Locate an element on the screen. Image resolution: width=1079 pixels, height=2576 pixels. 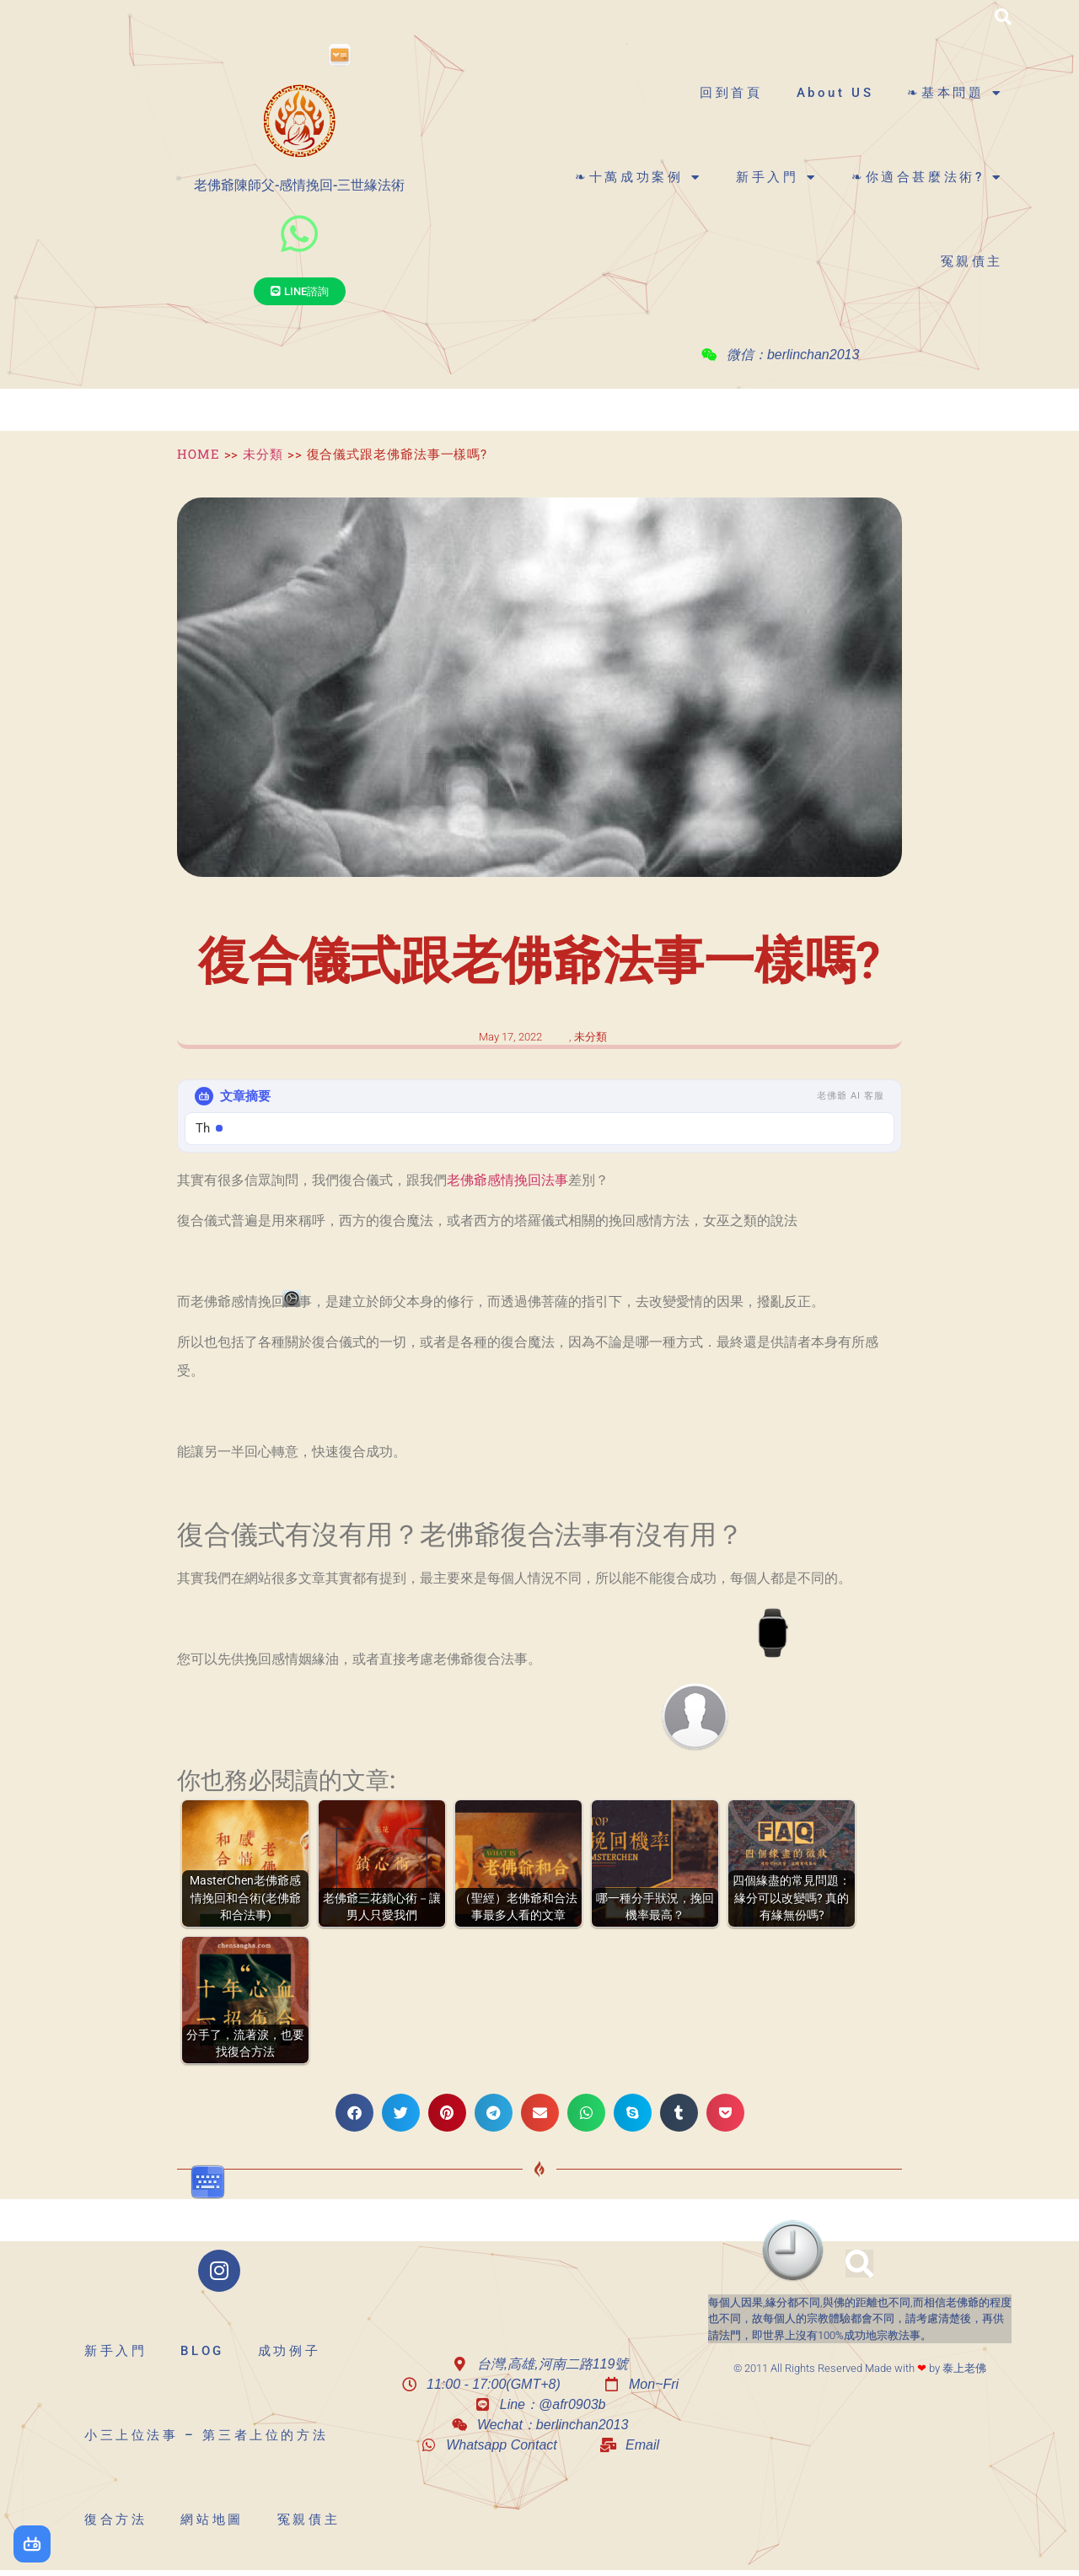
view user accounts is located at coordinates (695, 1716).